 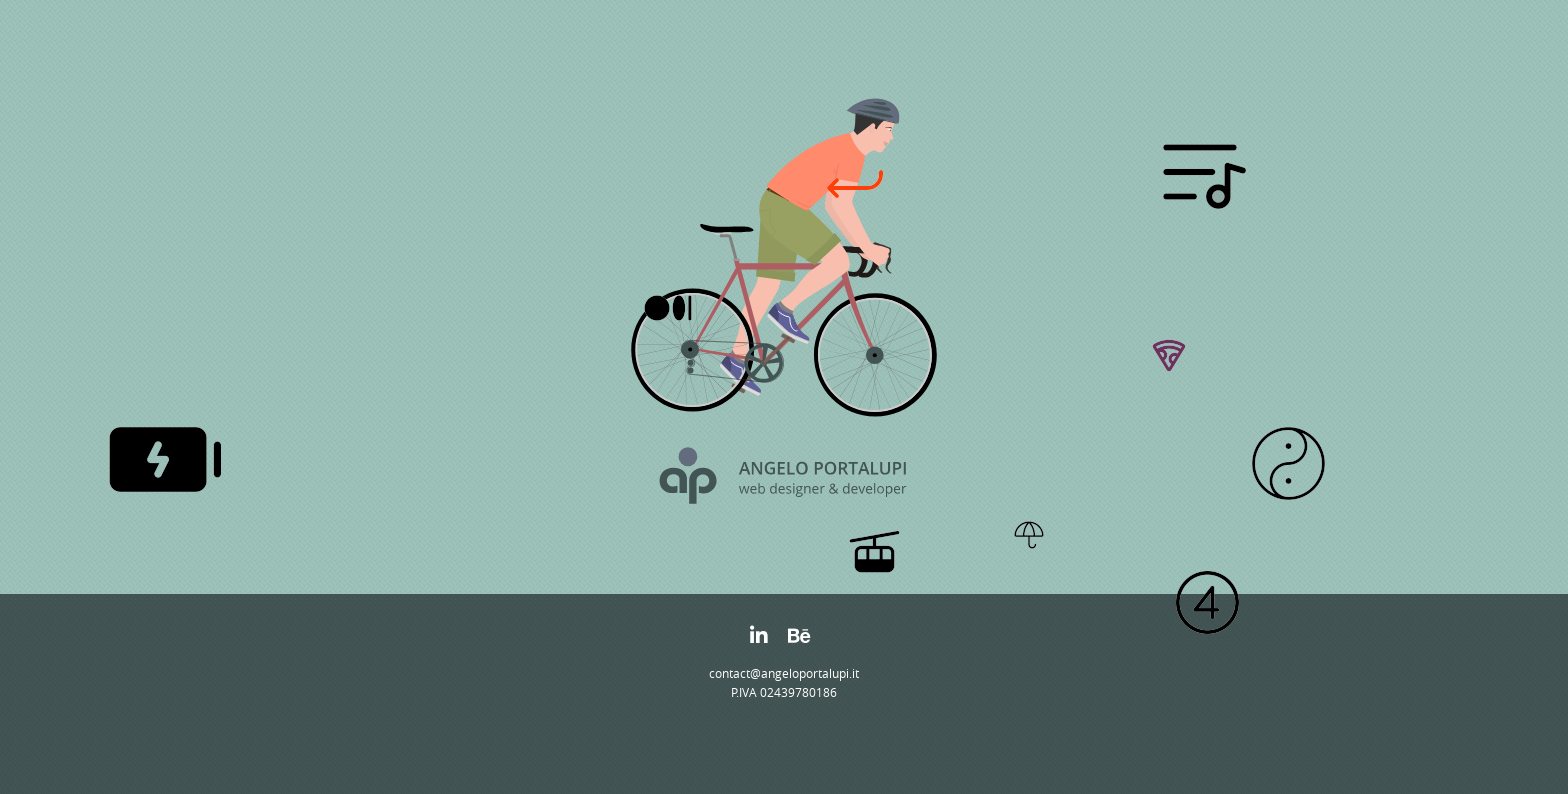 What do you see at coordinates (1288, 463) in the screenshot?
I see `toggle balance or harmony mode` at bounding box center [1288, 463].